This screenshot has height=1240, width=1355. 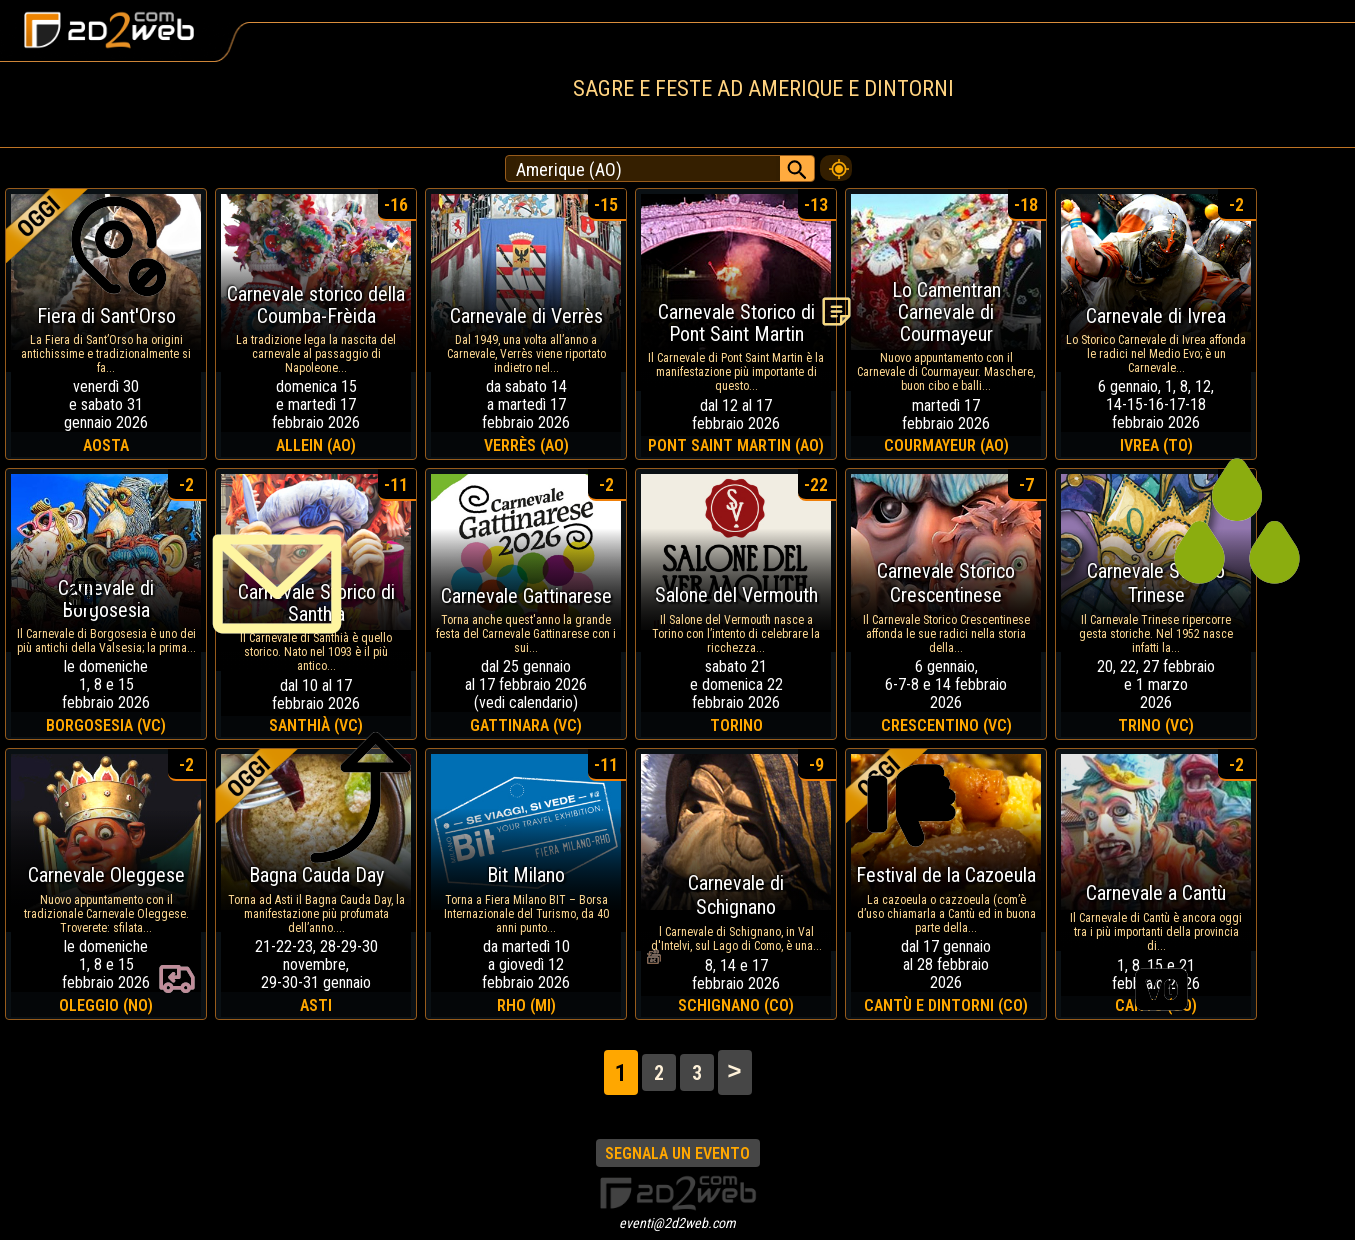 What do you see at coordinates (177, 979) in the screenshot?
I see `initiate a product return` at bounding box center [177, 979].